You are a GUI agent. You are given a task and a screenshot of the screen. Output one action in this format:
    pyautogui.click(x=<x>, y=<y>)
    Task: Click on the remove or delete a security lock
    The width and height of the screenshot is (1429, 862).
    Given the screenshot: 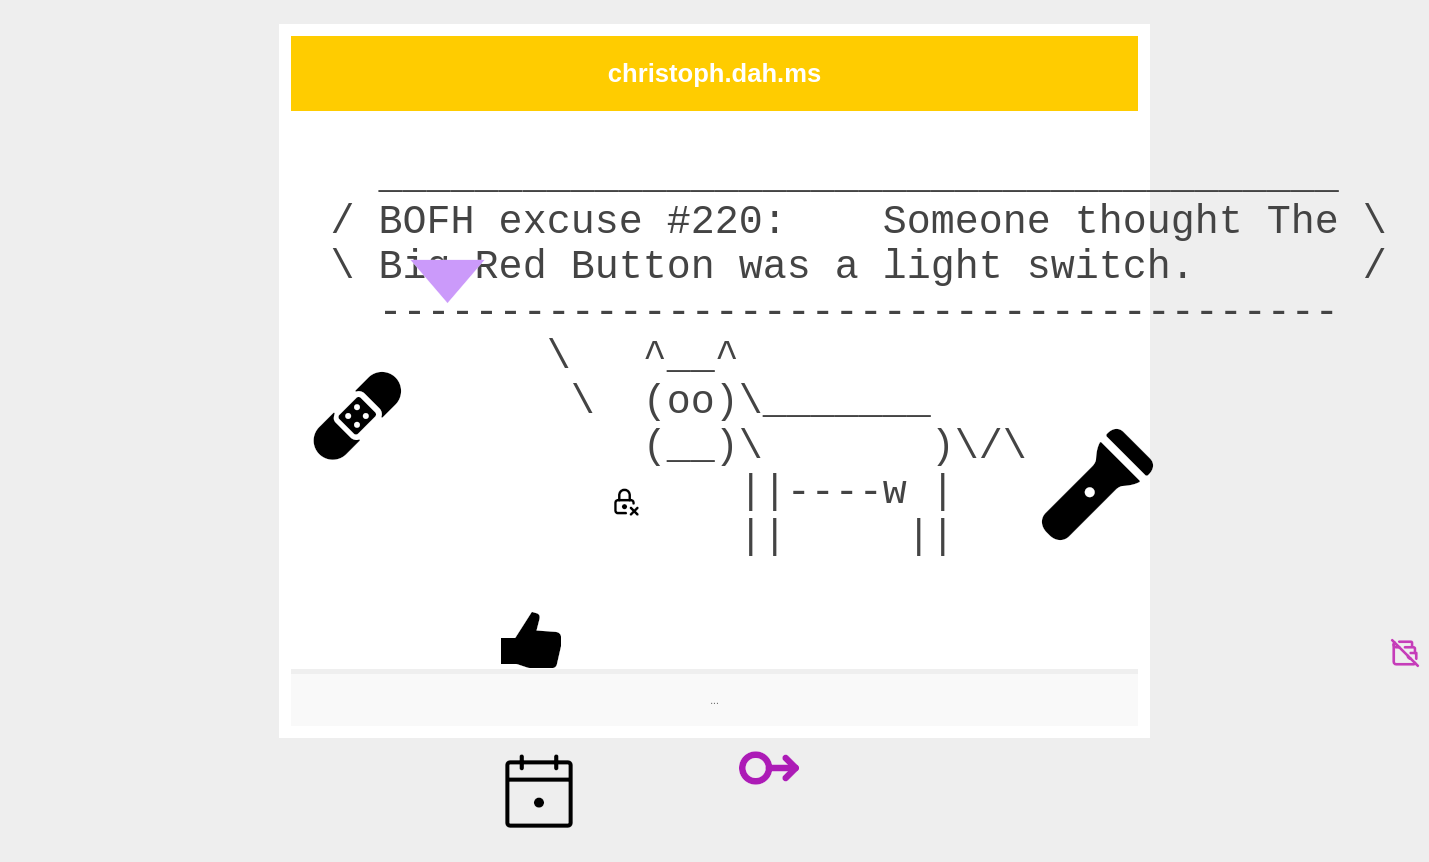 What is the action you would take?
    pyautogui.click(x=624, y=501)
    